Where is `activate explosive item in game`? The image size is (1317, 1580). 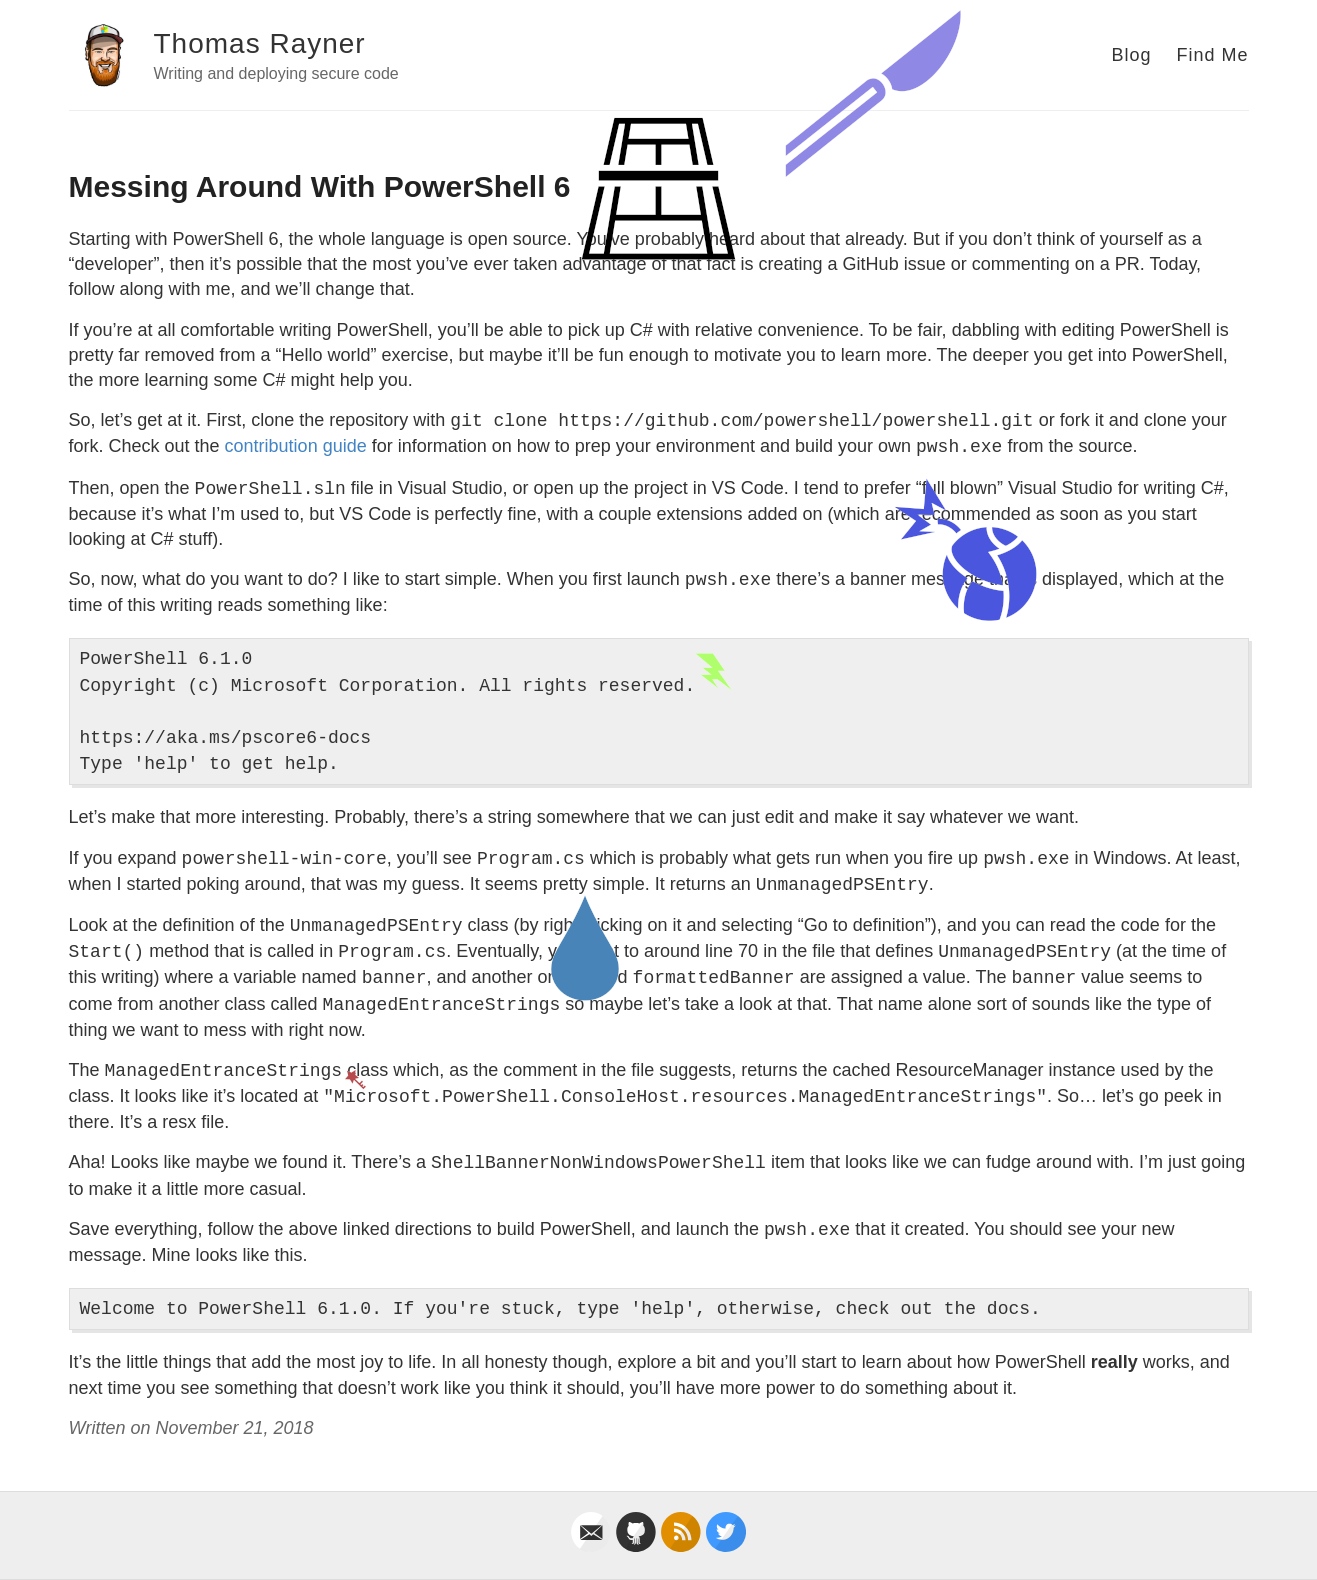
activate explosive item in game is located at coordinates (965, 550).